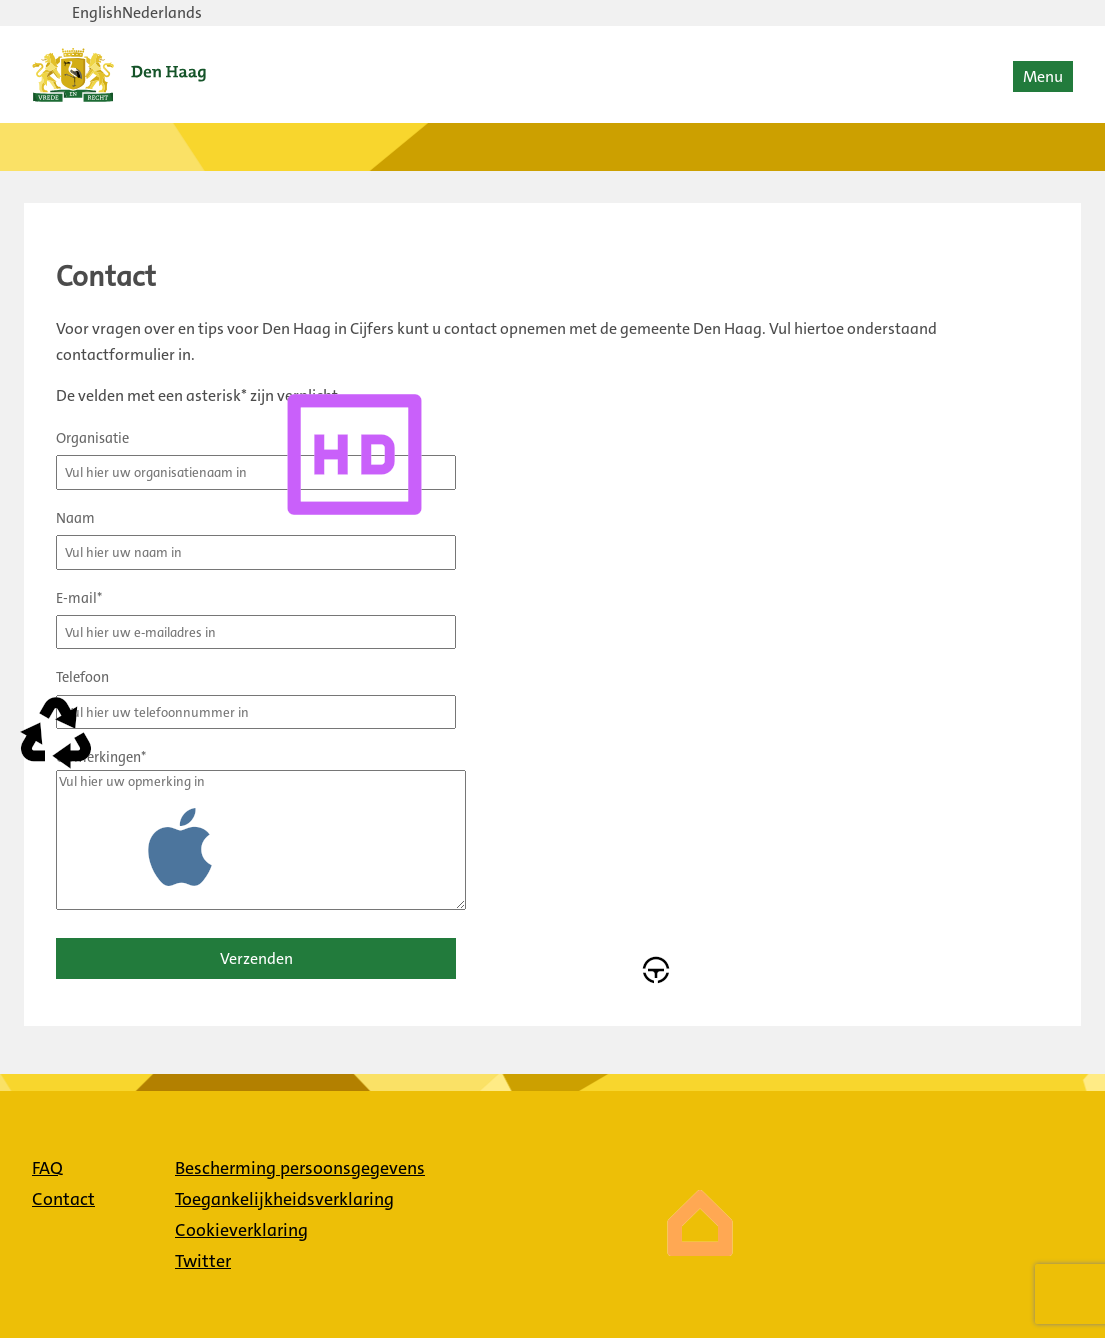 Image resolution: width=1105 pixels, height=1338 pixels. I want to click on apple brand or product indicator, so click(180, 847).